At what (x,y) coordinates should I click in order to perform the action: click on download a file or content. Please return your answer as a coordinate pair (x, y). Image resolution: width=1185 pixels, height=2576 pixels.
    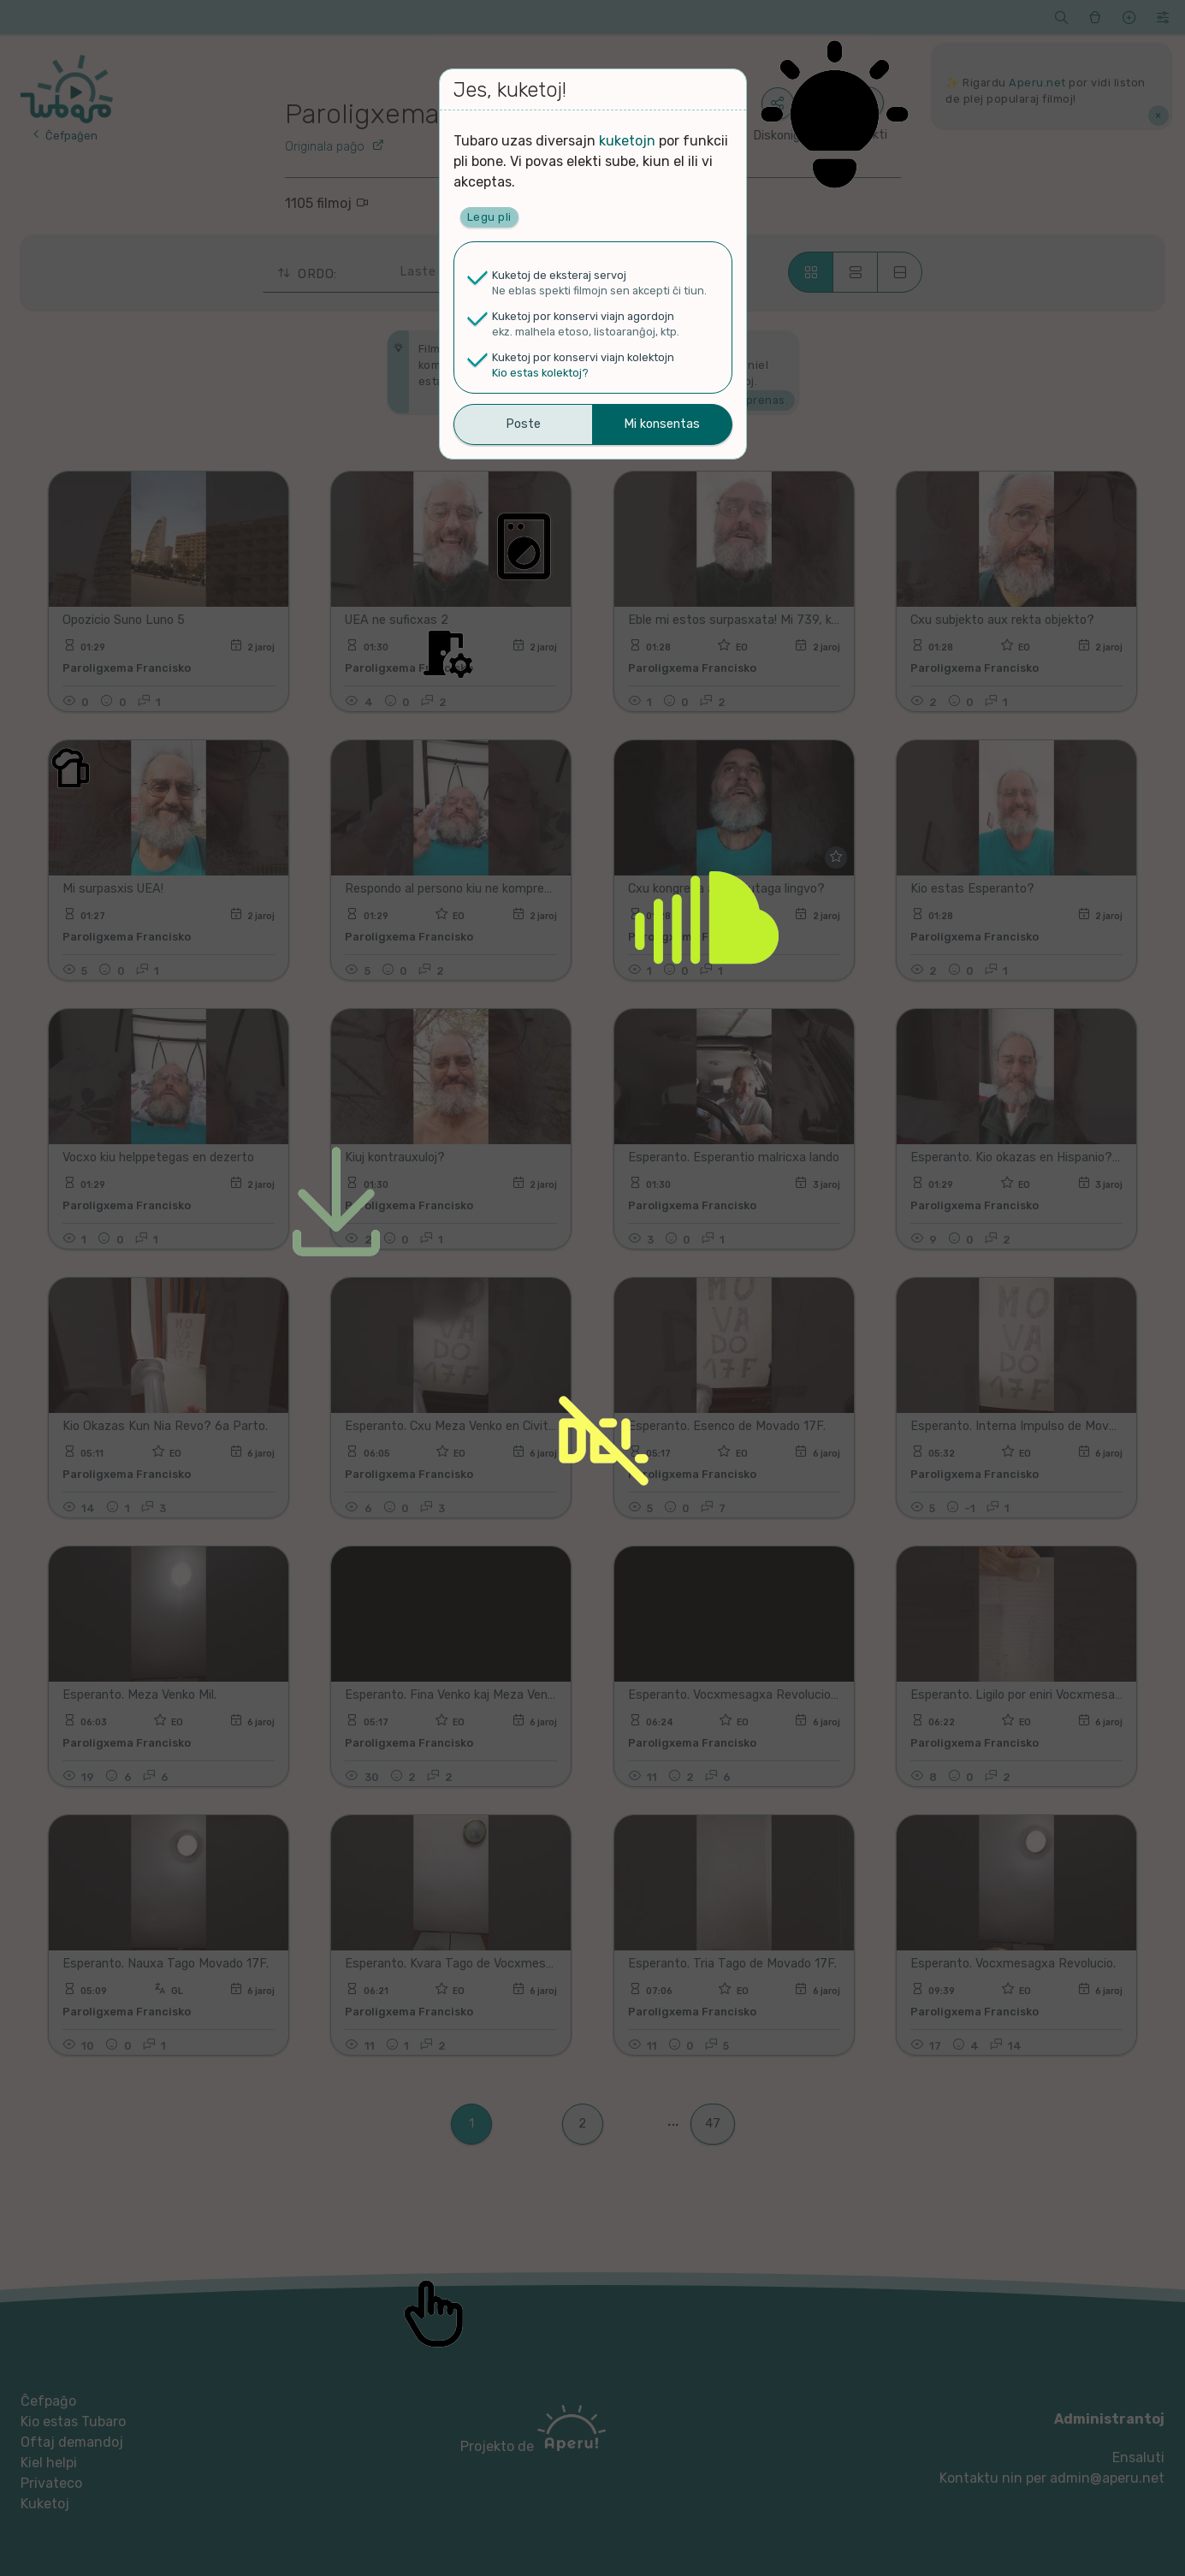
    Looking at the image, I should click on (336, 1202).